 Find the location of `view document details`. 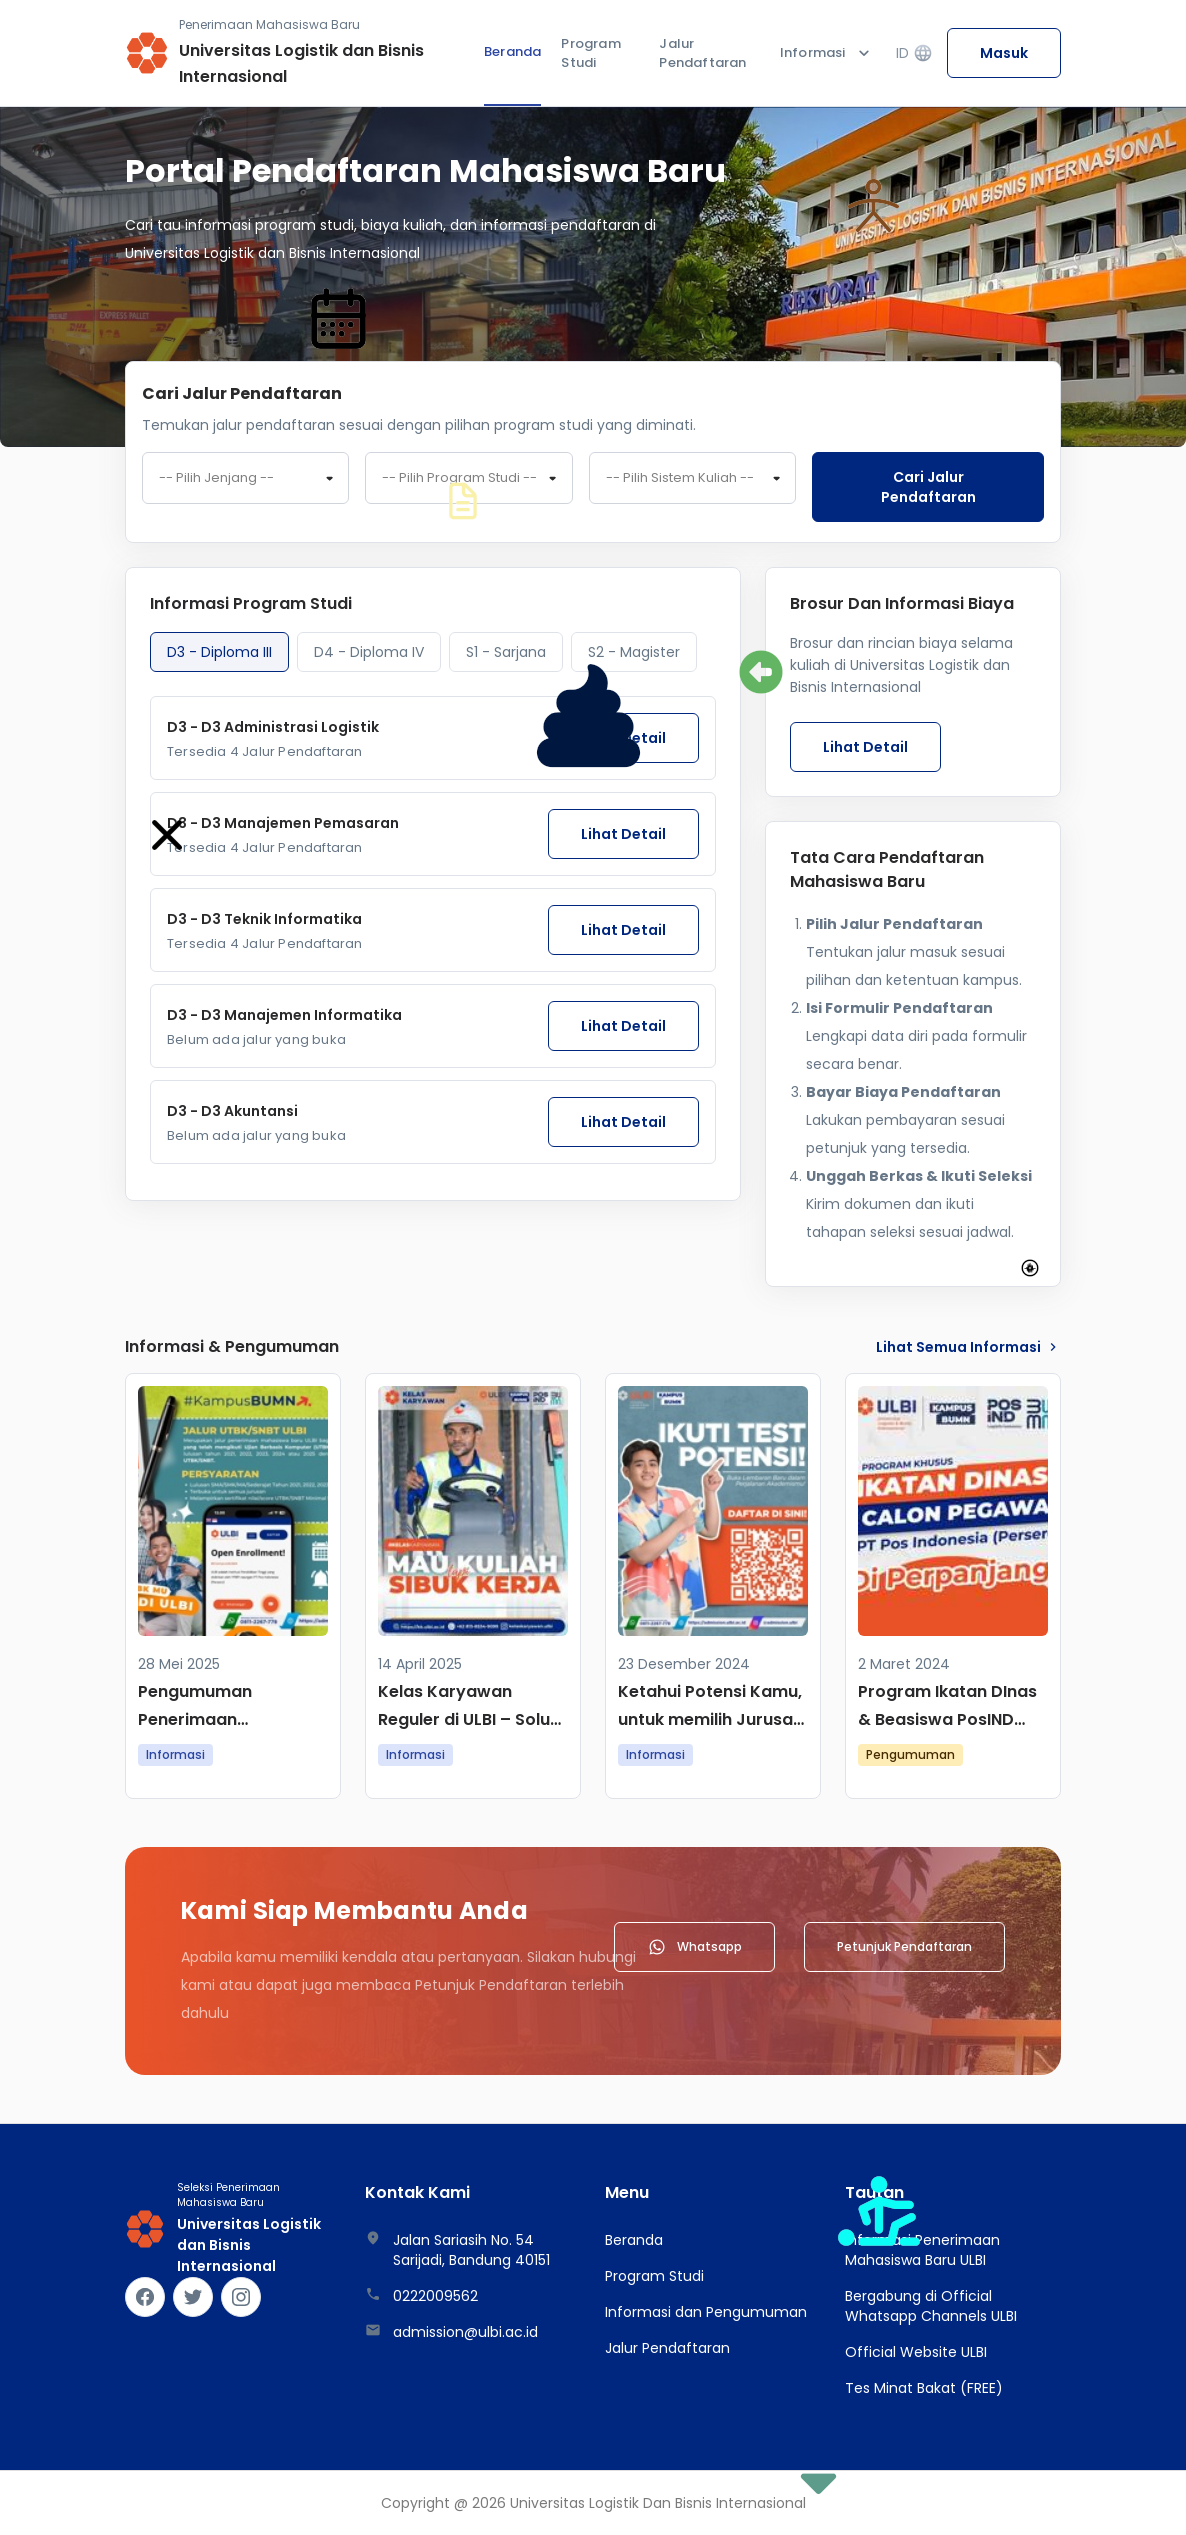

view document details is located at coordinates (463, 501).